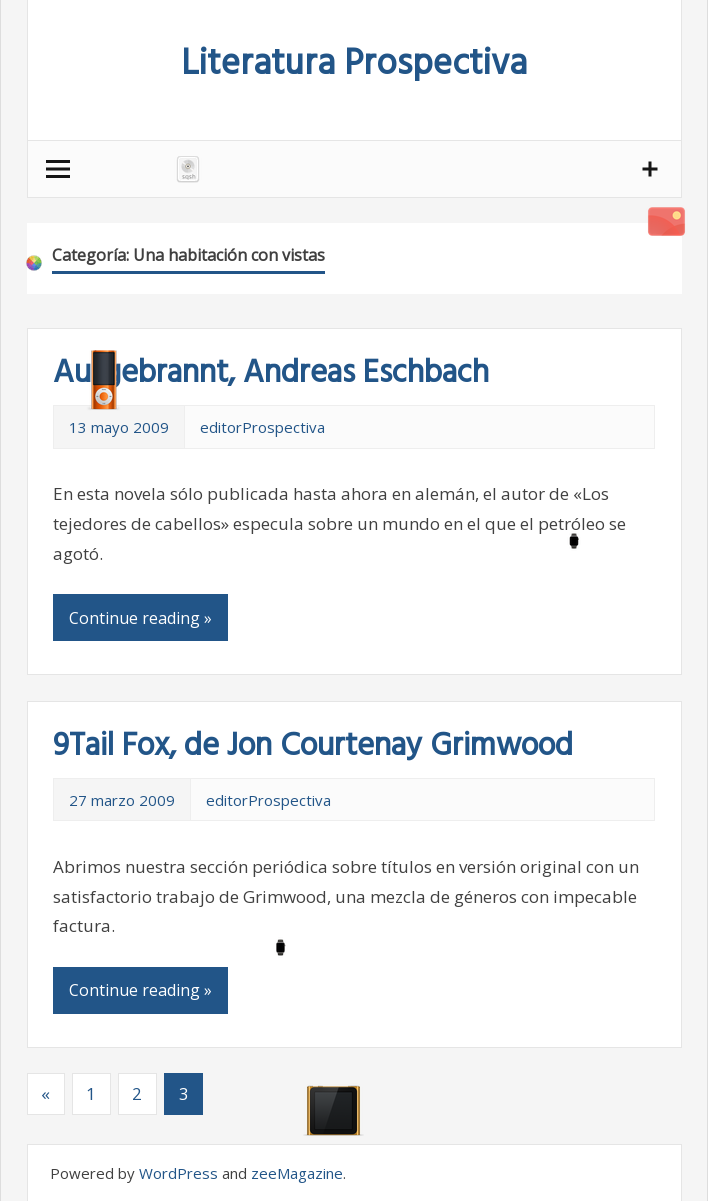 This screenshot has height=1201, width=708. I want to click on a squashfs compressed filesystem image file, so click(188, 169).